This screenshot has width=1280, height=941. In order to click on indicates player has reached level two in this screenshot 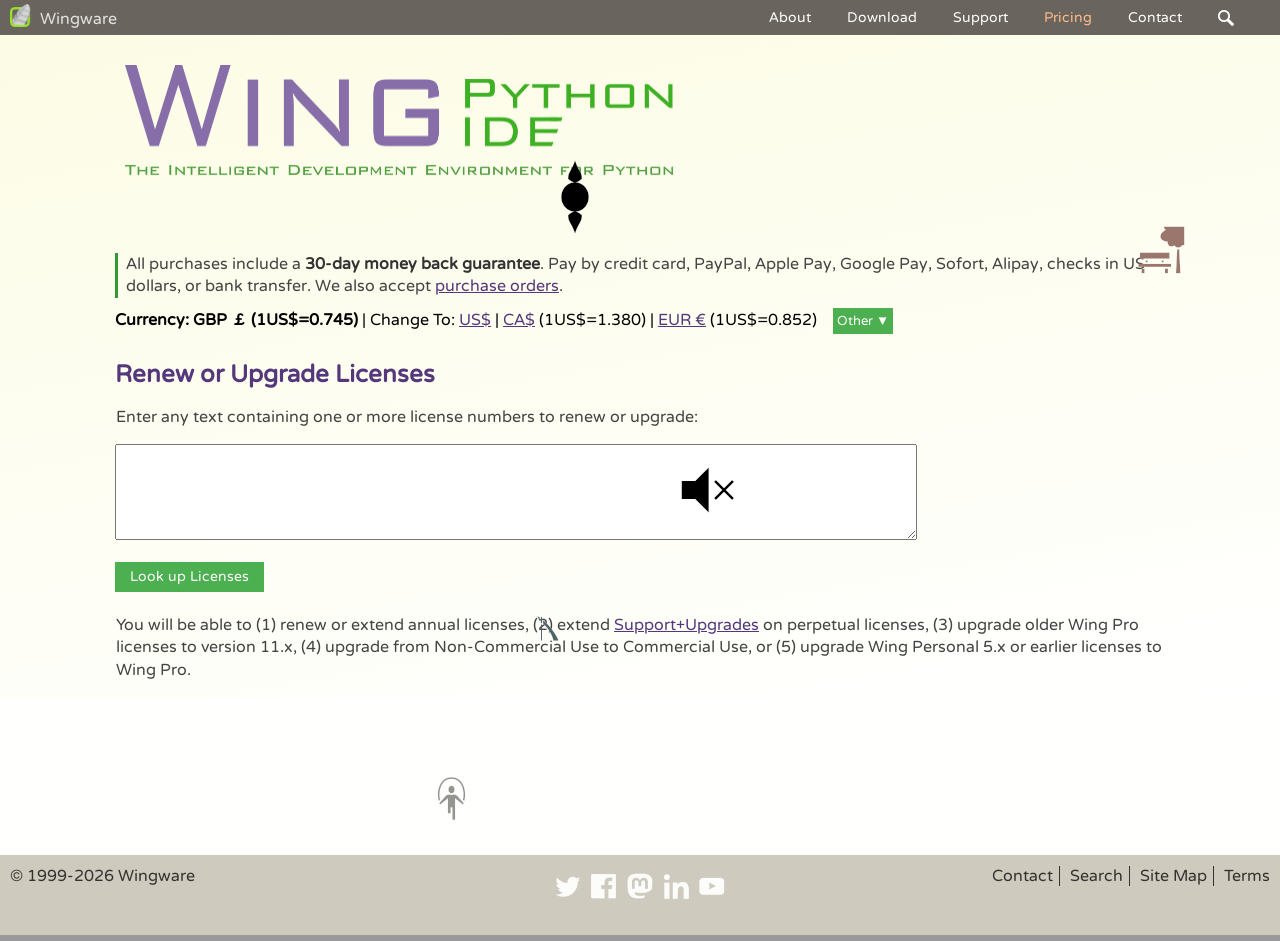, I will do `click(575, 197)`.